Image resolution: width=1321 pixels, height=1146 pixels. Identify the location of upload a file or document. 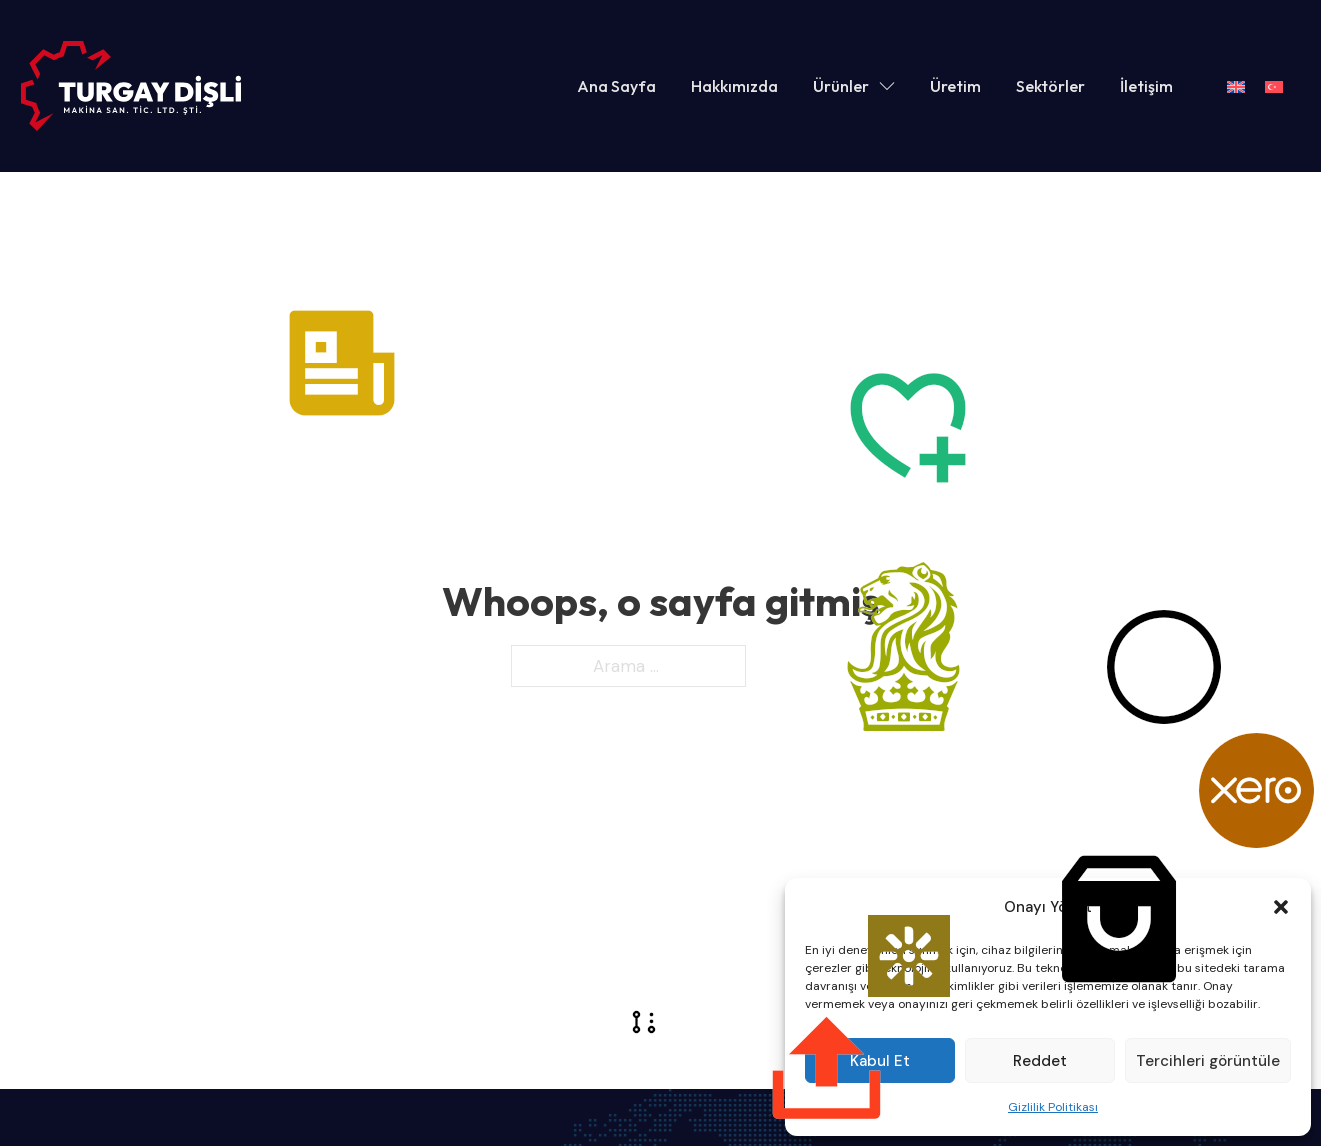
(826, 1070).